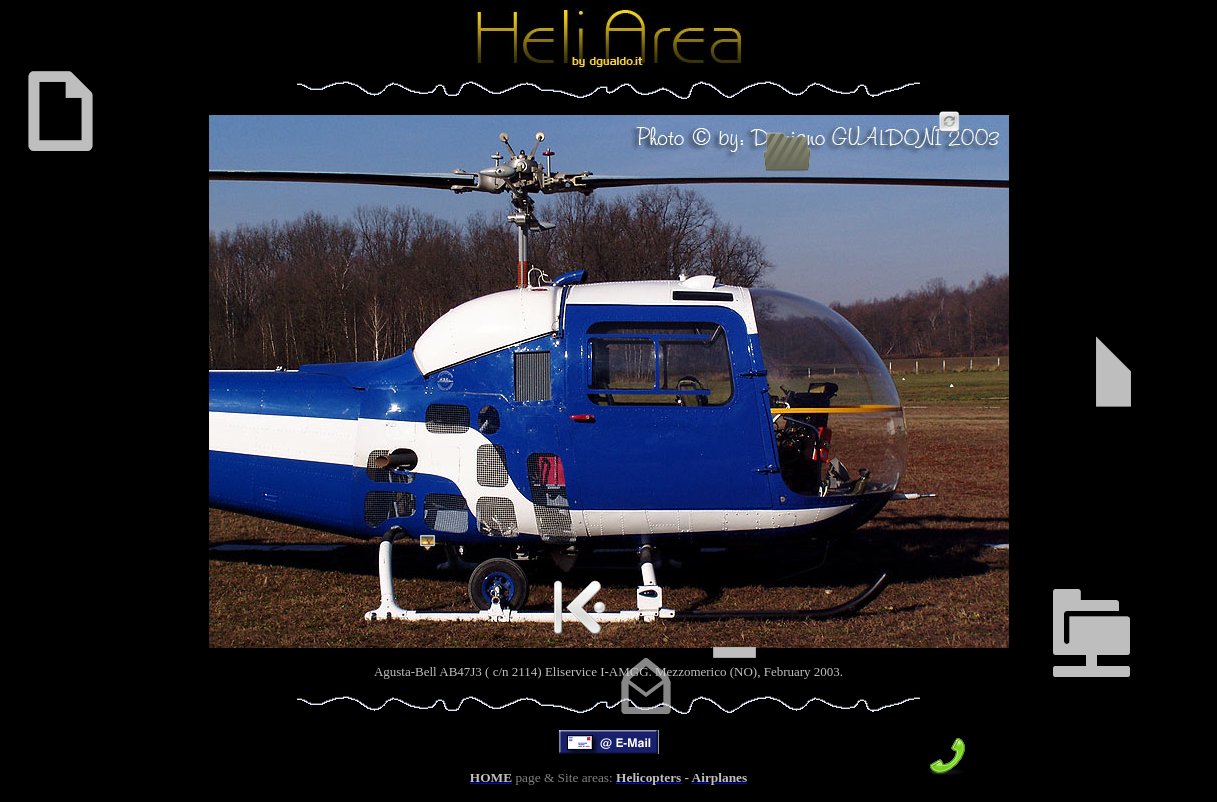  Describe the element at coordinates (734, 636) in the screenshot. I see `minimize the current window` at that location.